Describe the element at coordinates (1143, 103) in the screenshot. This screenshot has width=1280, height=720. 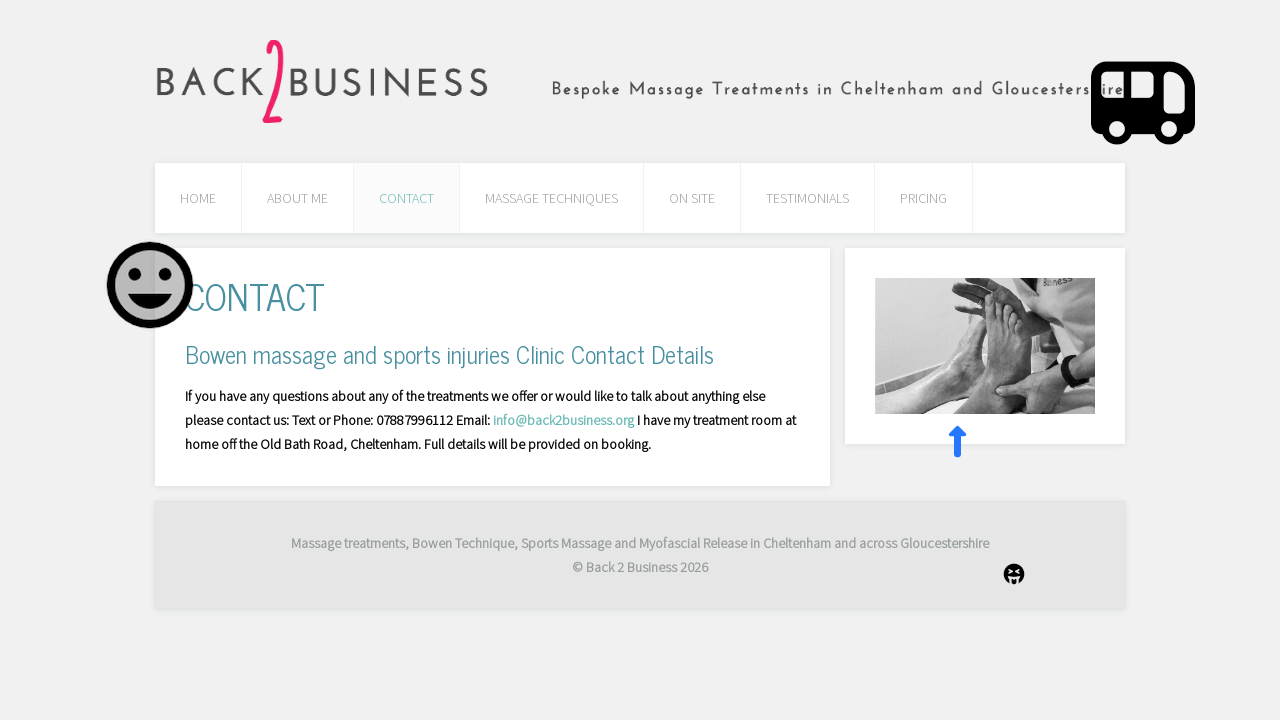
I see `view bus or public transit options` at that location.